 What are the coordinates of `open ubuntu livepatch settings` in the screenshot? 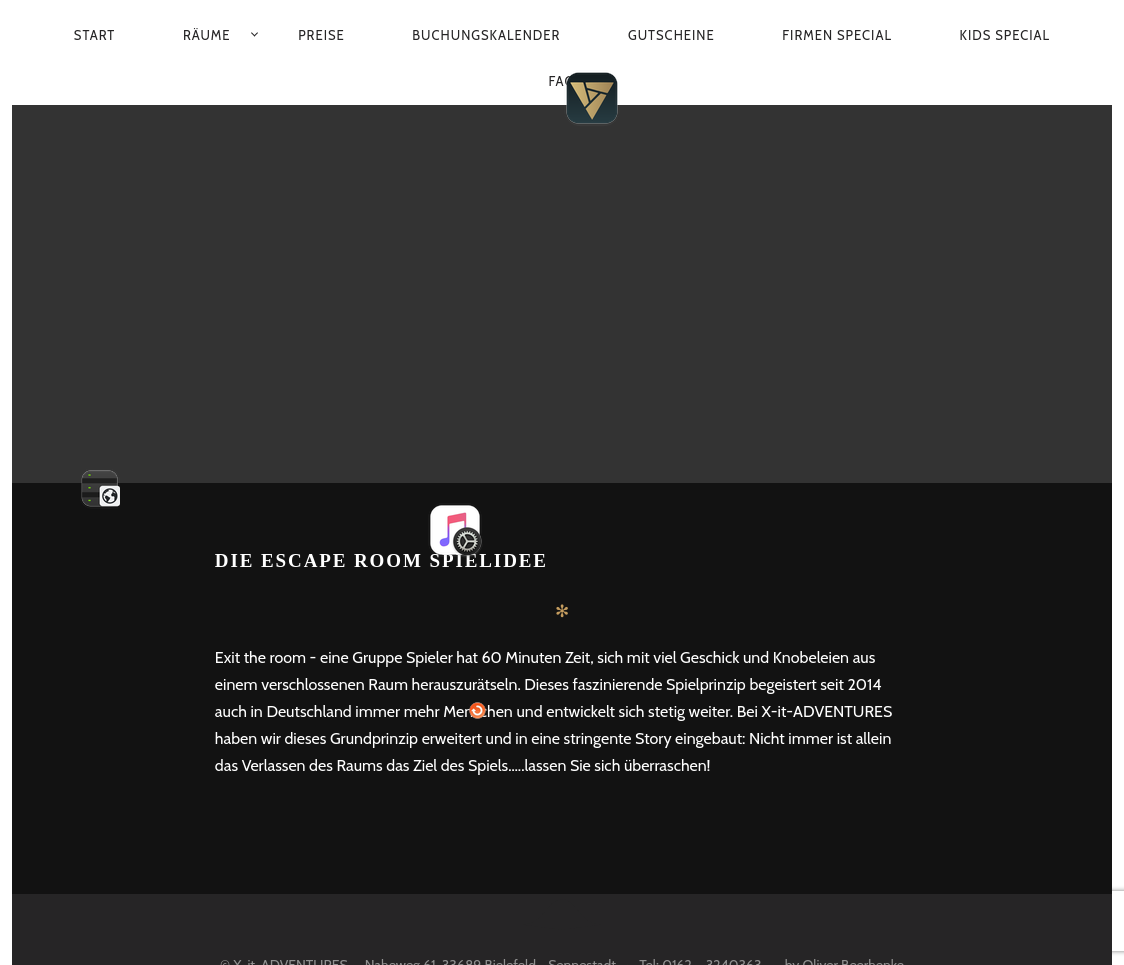 It's located at (477, 710).